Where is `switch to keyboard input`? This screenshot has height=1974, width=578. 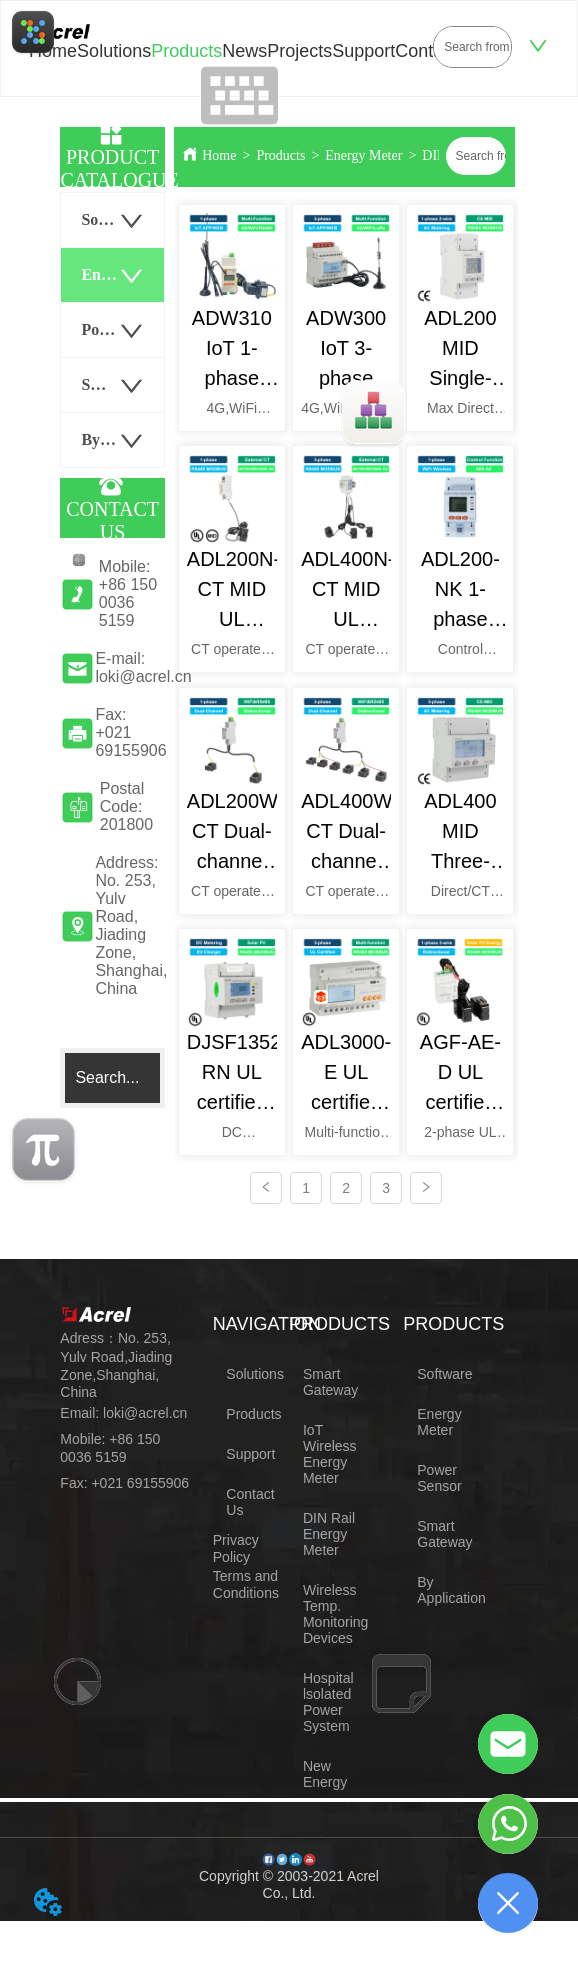 switch to keyboard input is located at coordinates (239, 95).